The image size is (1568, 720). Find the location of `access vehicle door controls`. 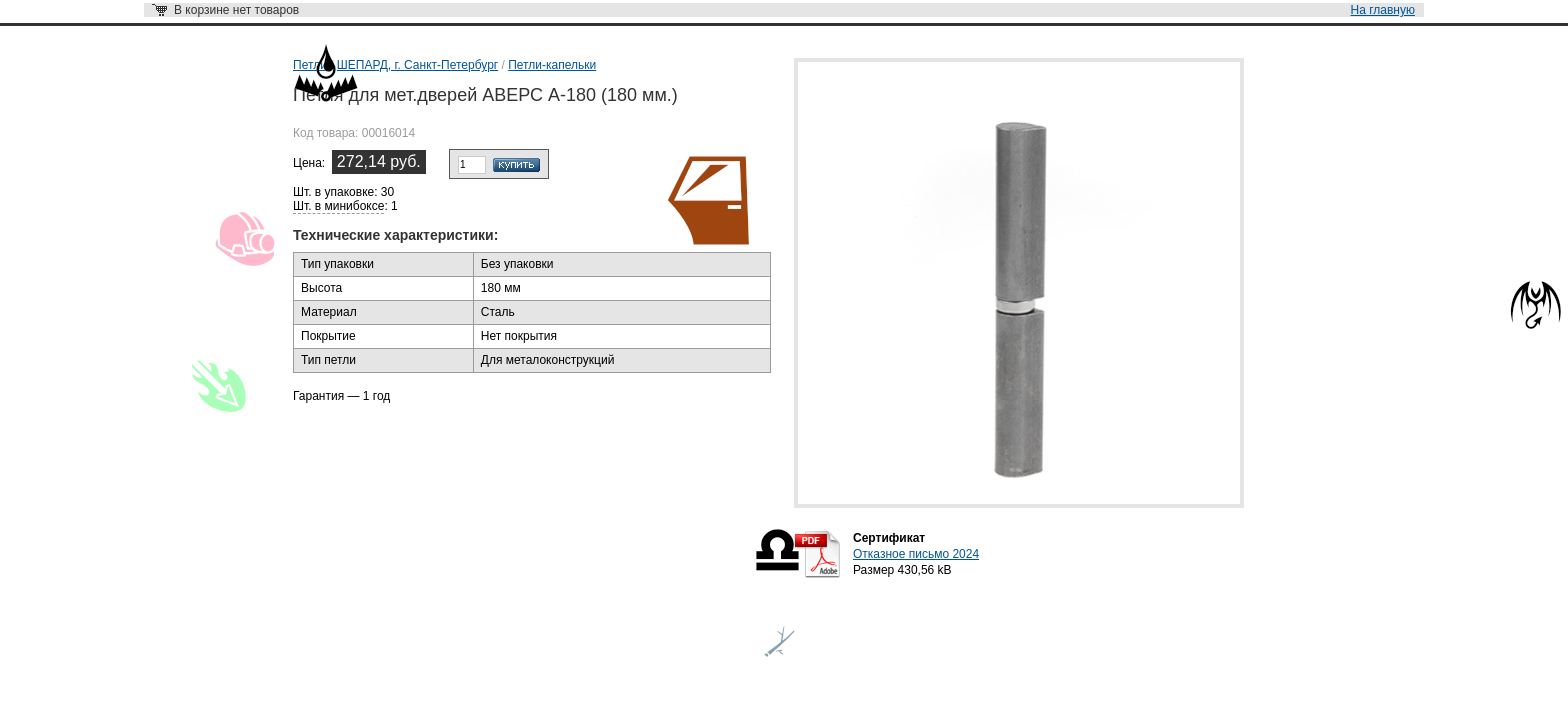

access vehicle door controls is located at coordinates (711, 200).